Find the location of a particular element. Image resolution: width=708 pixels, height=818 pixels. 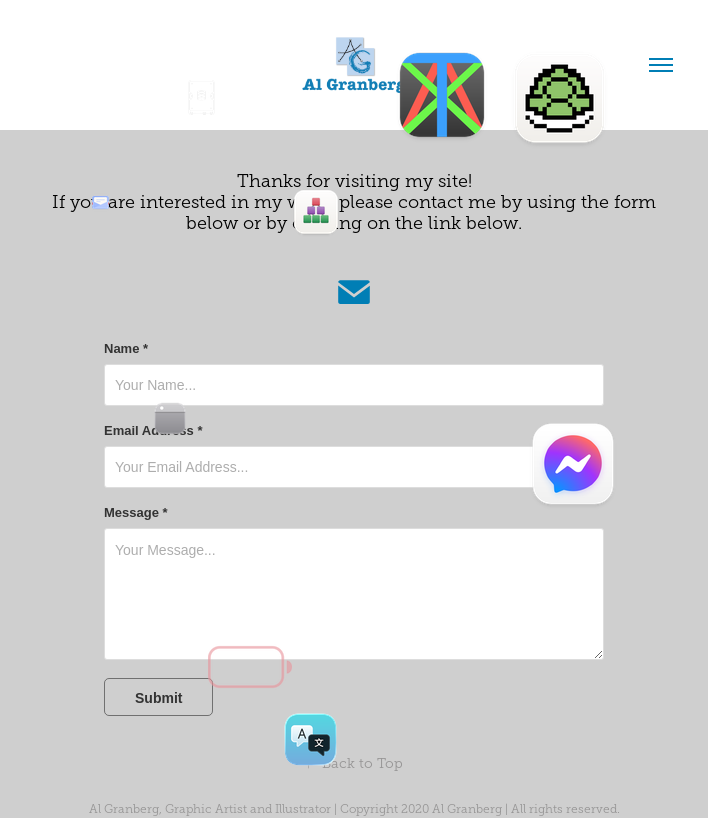

open the translation app is located at coordinates (310, 739).